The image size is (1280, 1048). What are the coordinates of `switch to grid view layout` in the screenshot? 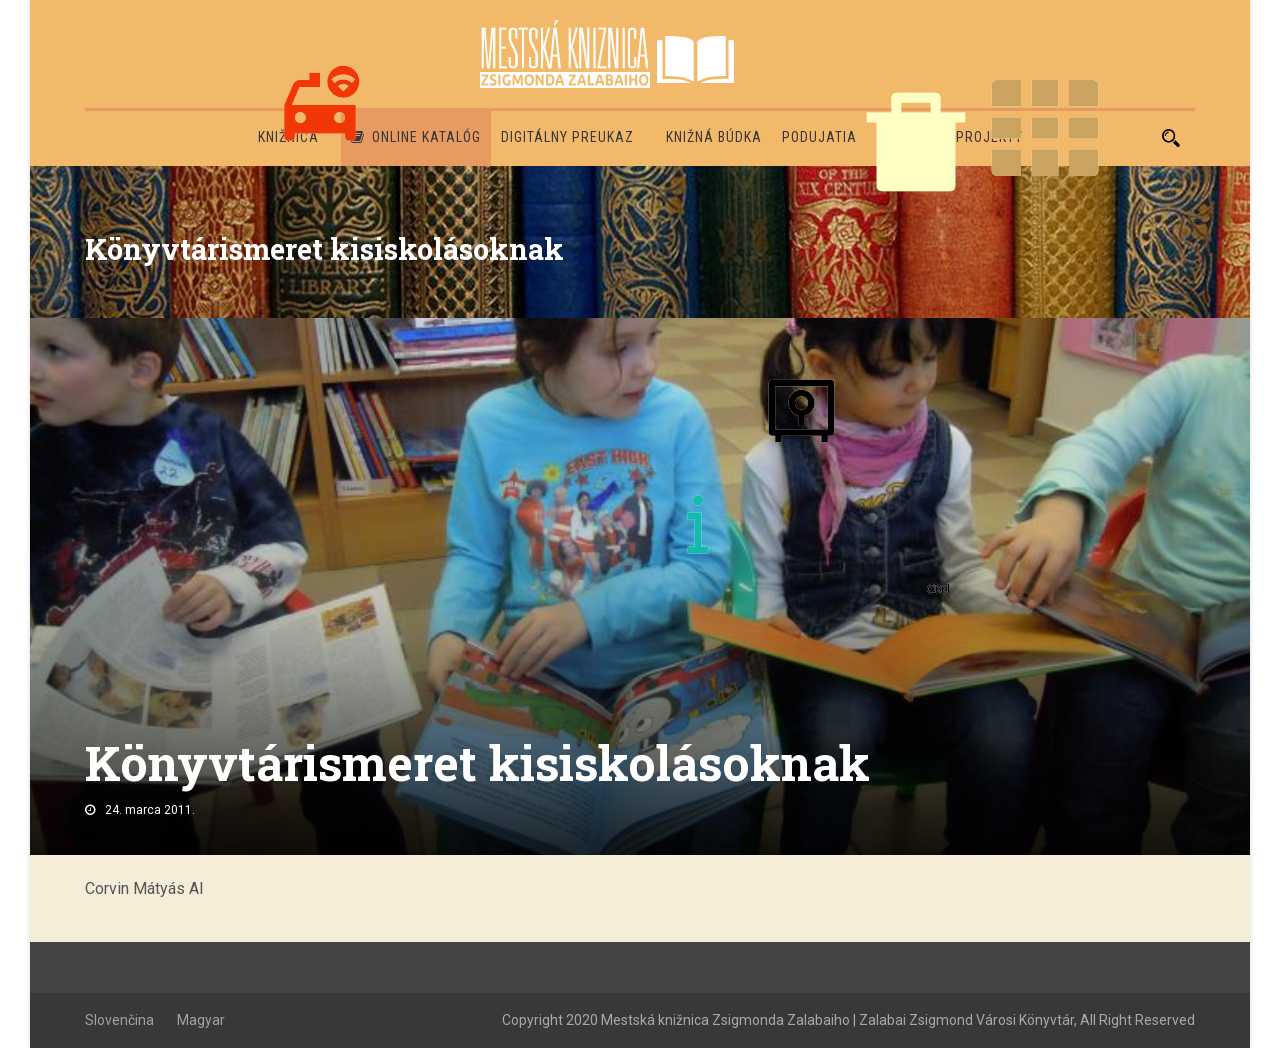 It's located at (1045, 128).